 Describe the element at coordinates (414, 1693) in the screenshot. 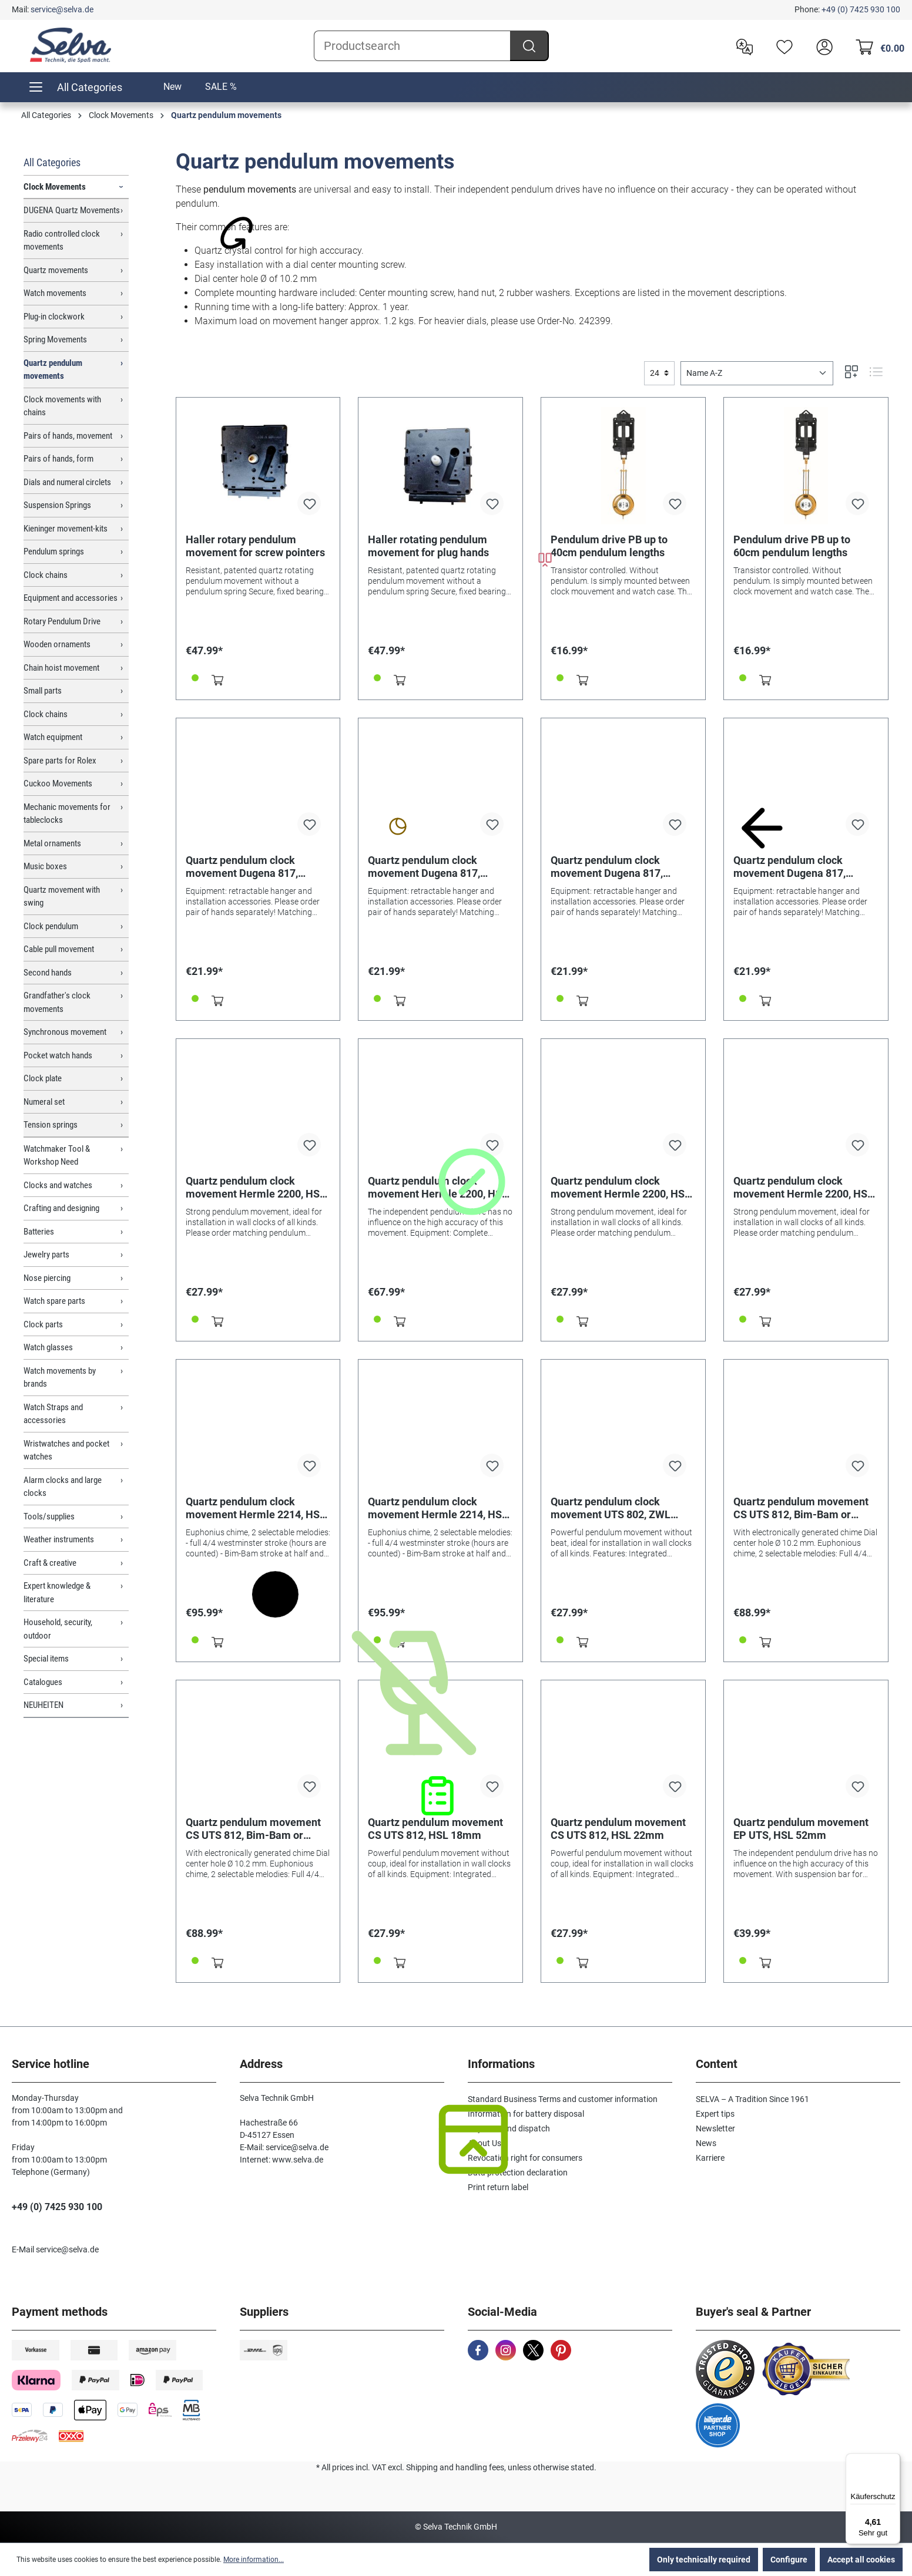

I see `indicates alcohol-free or no alcoholic beverages` at that location.